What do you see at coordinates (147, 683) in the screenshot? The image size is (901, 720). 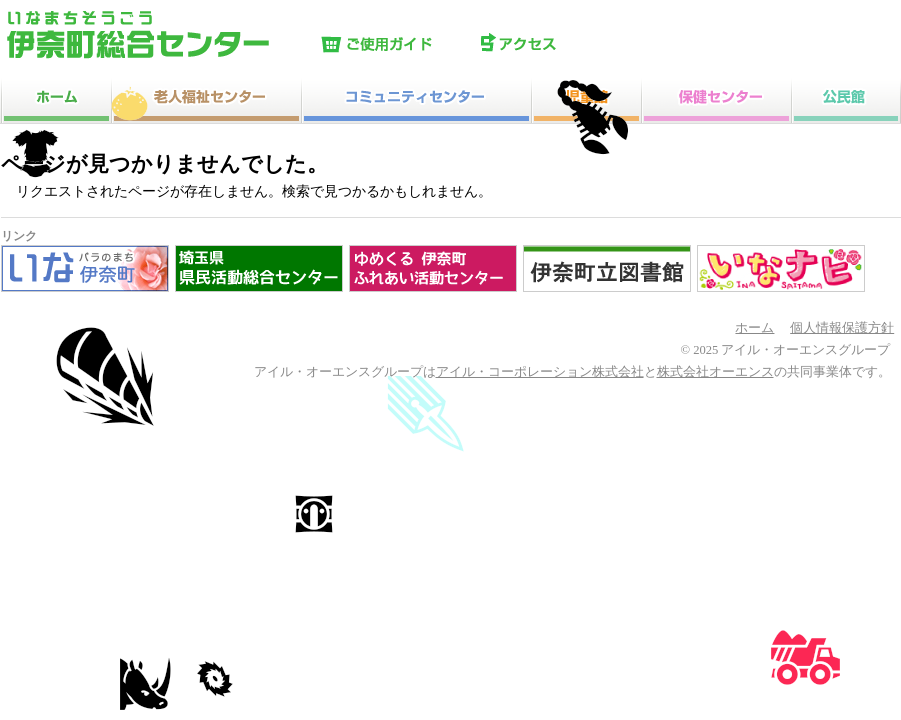 I see `select rhinoceros or rhino character` at bounding box center [147, 683].